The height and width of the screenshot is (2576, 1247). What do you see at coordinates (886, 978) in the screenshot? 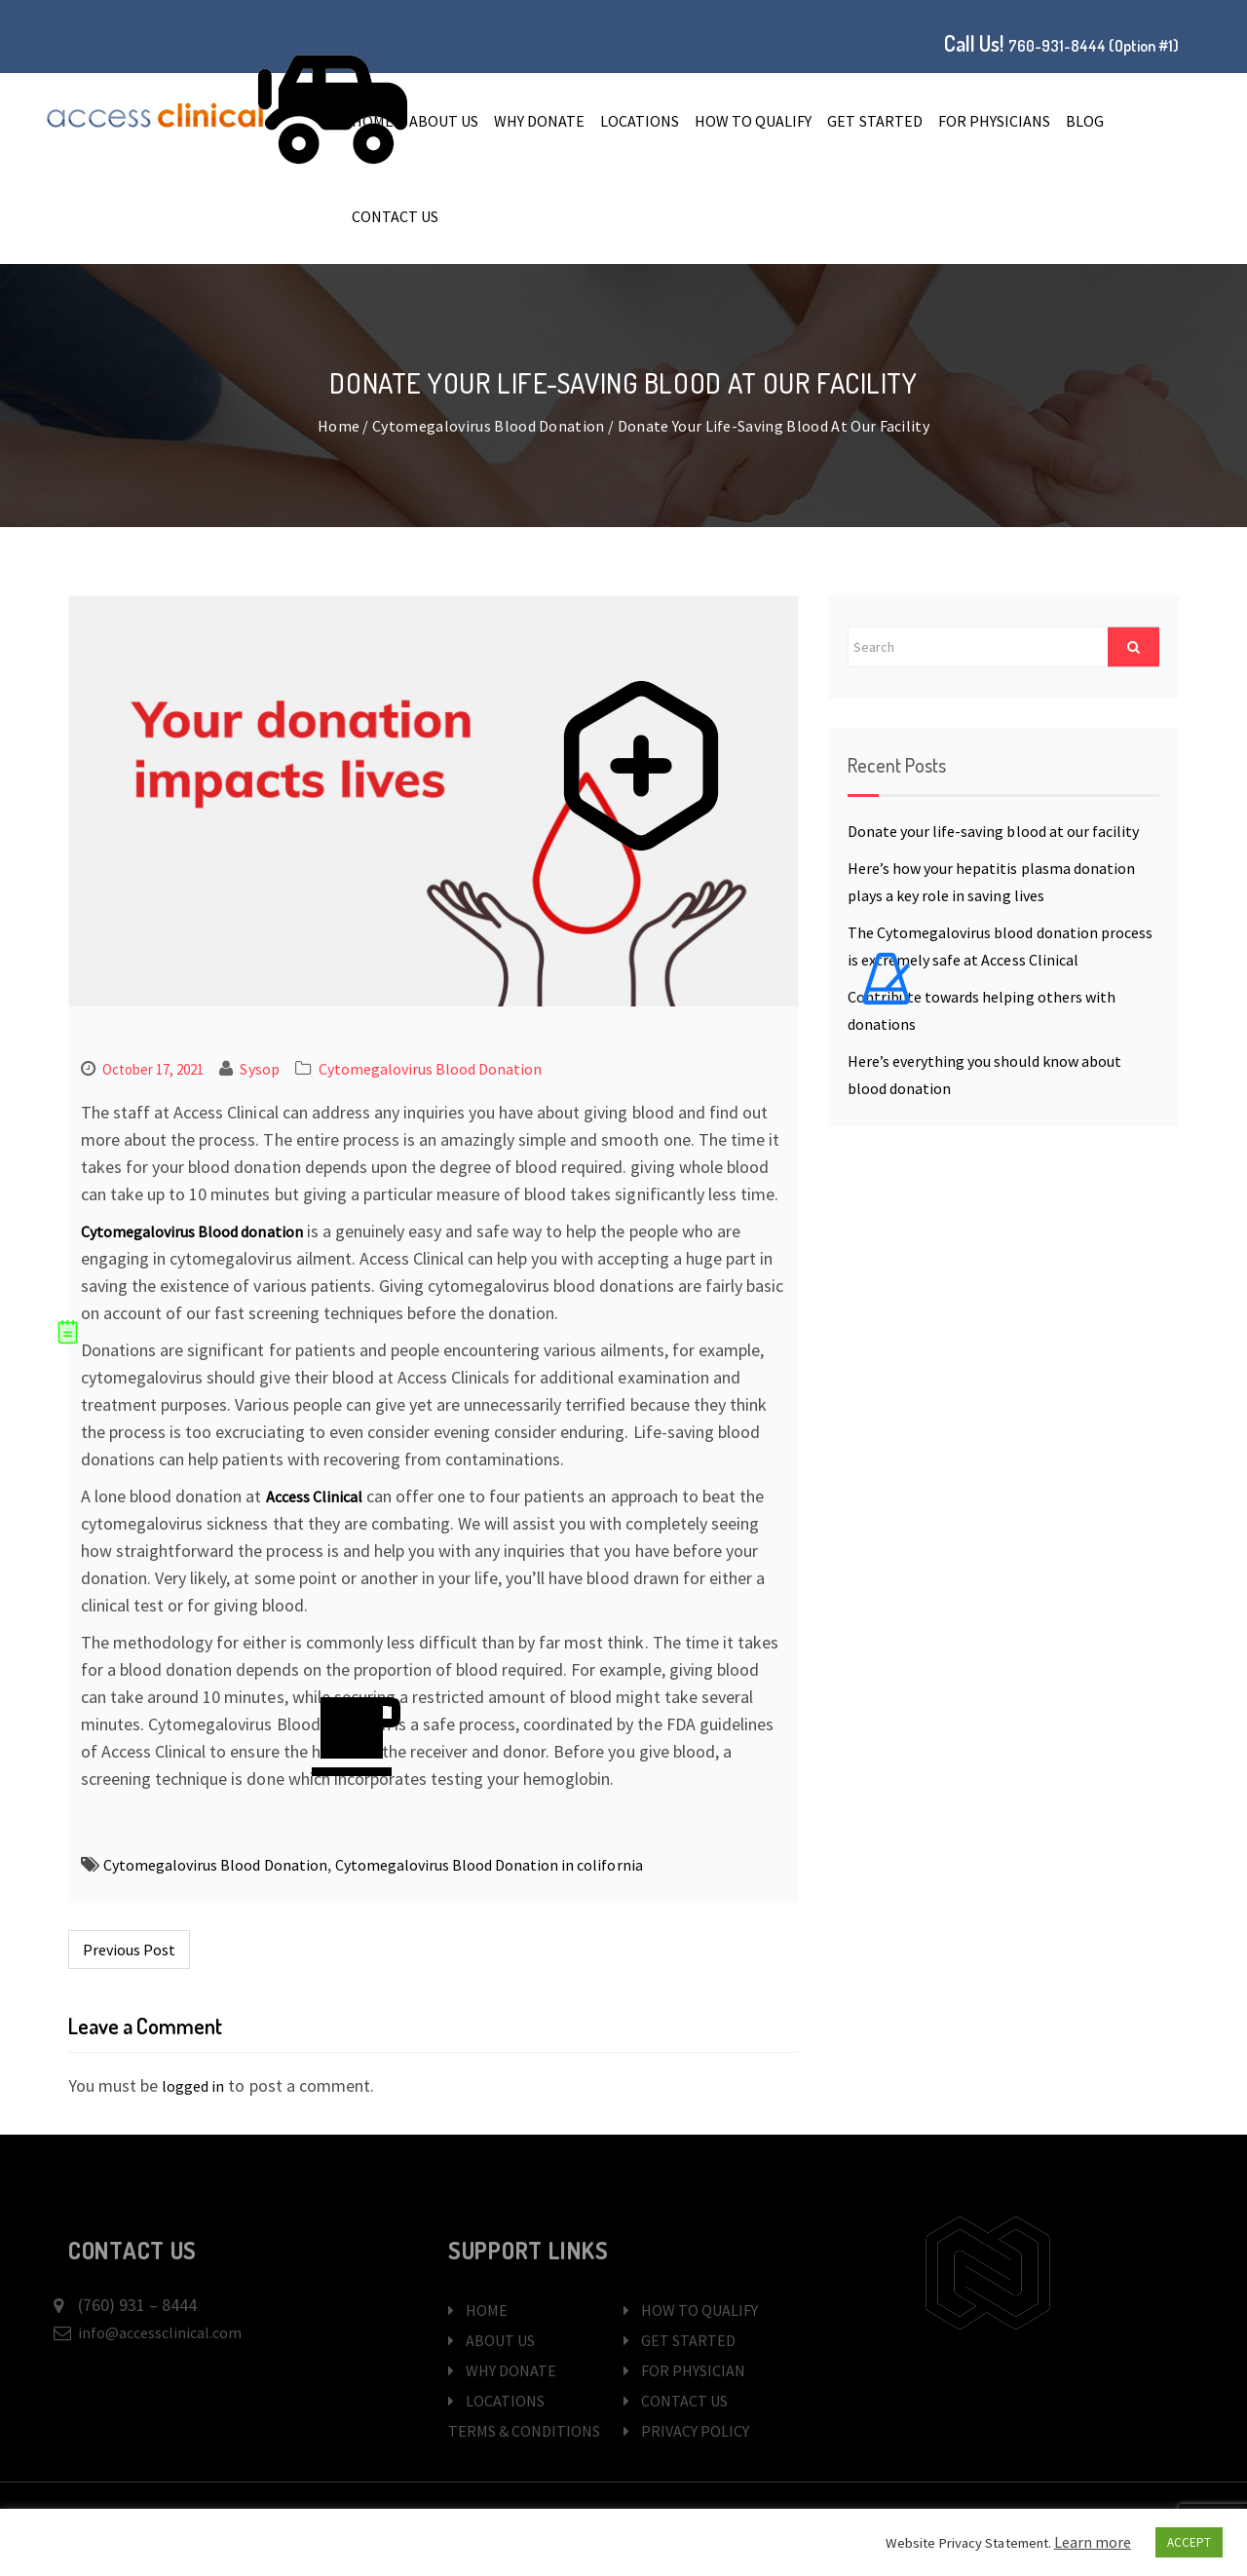
I see `adjust tempo or timing settings` at bounding box center [886, 978].